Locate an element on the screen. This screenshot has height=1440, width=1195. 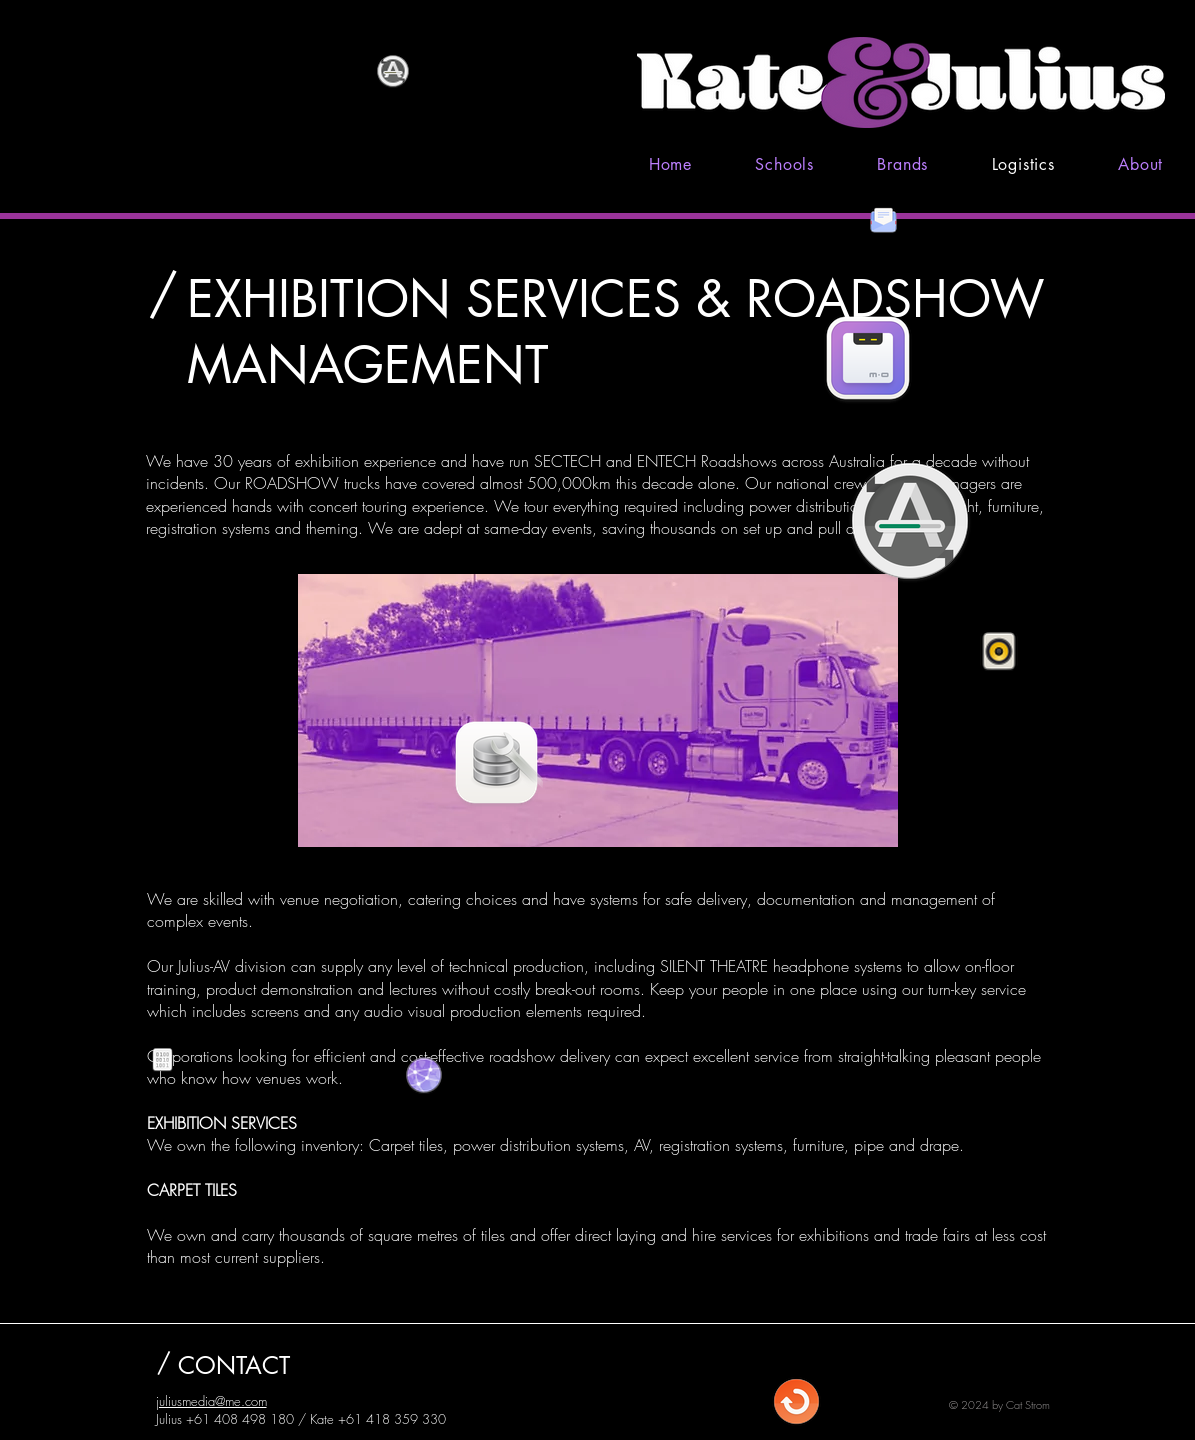
indicates a message has been read is located at coordinates (883, 220).